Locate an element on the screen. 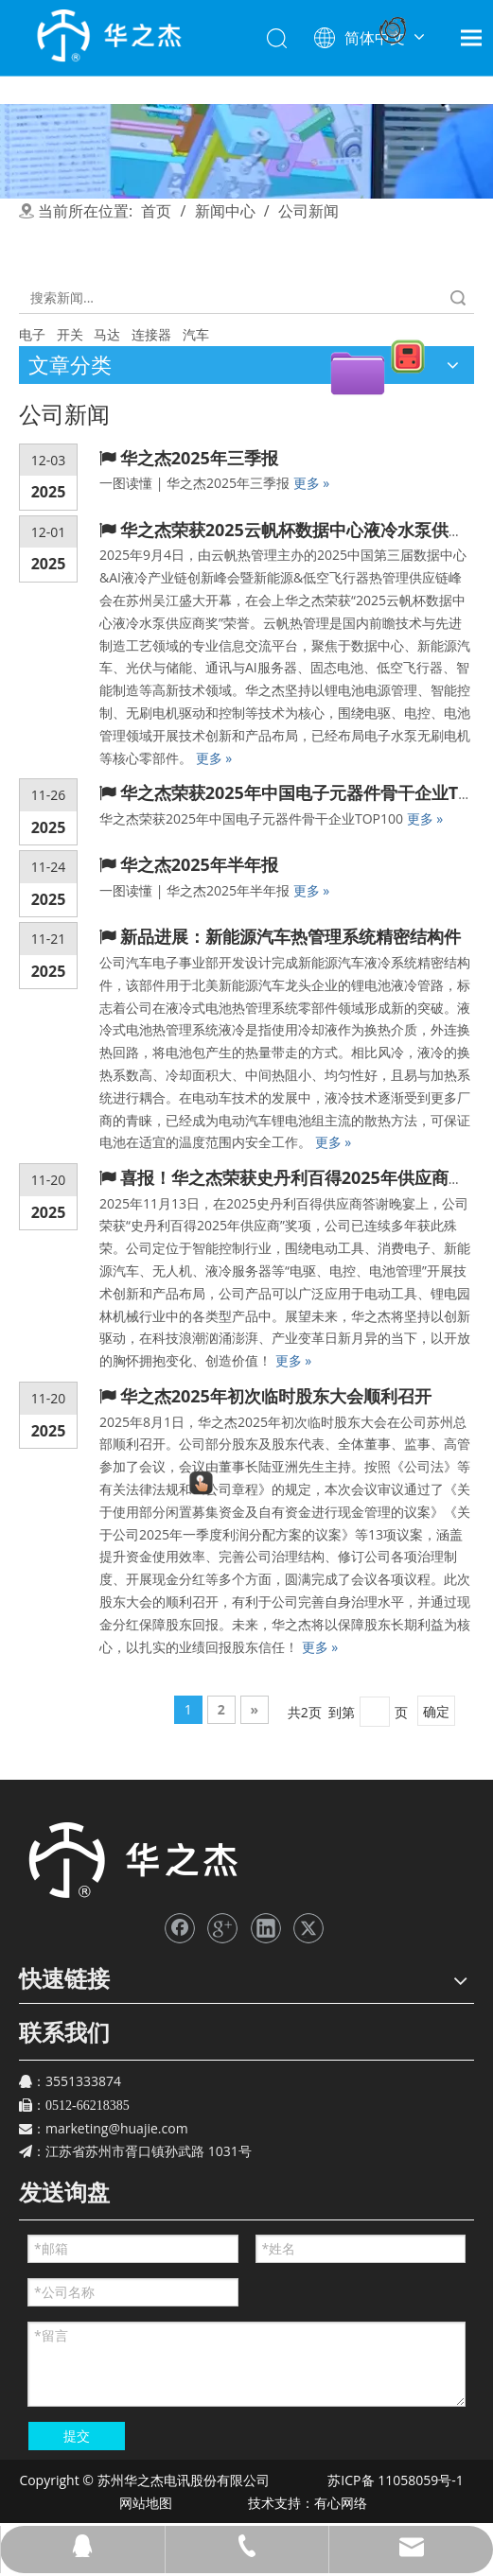  open a folder to view its contents is located at coordinates (358, 374).